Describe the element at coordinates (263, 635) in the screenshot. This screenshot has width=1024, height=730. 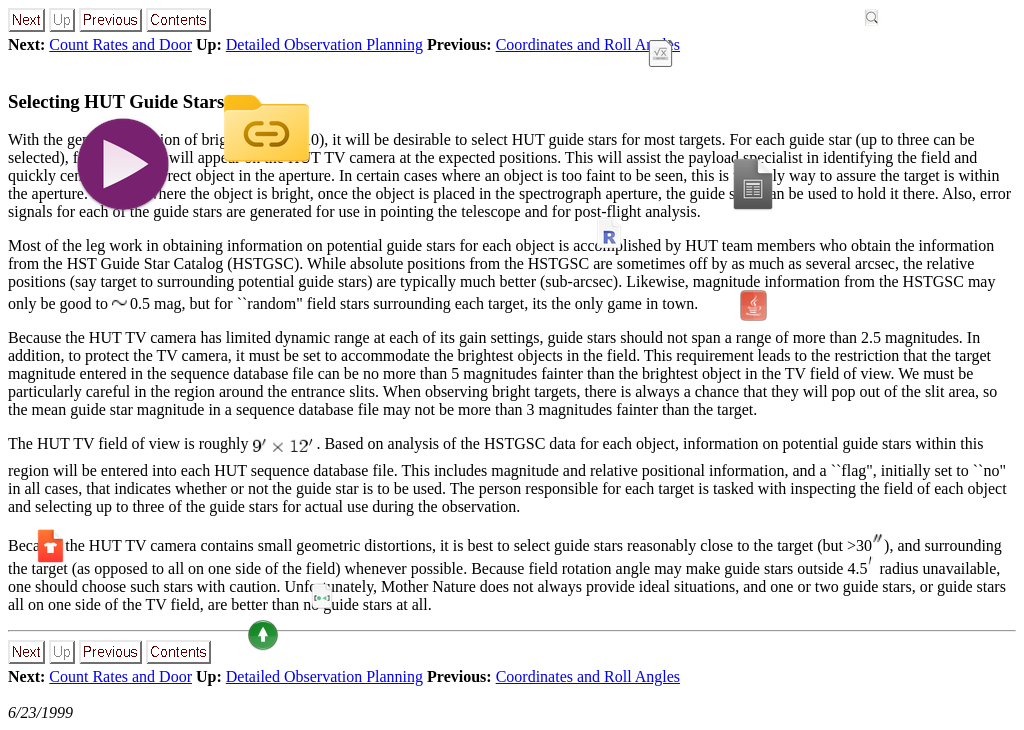
I see `indicates a software update is available` at that location.